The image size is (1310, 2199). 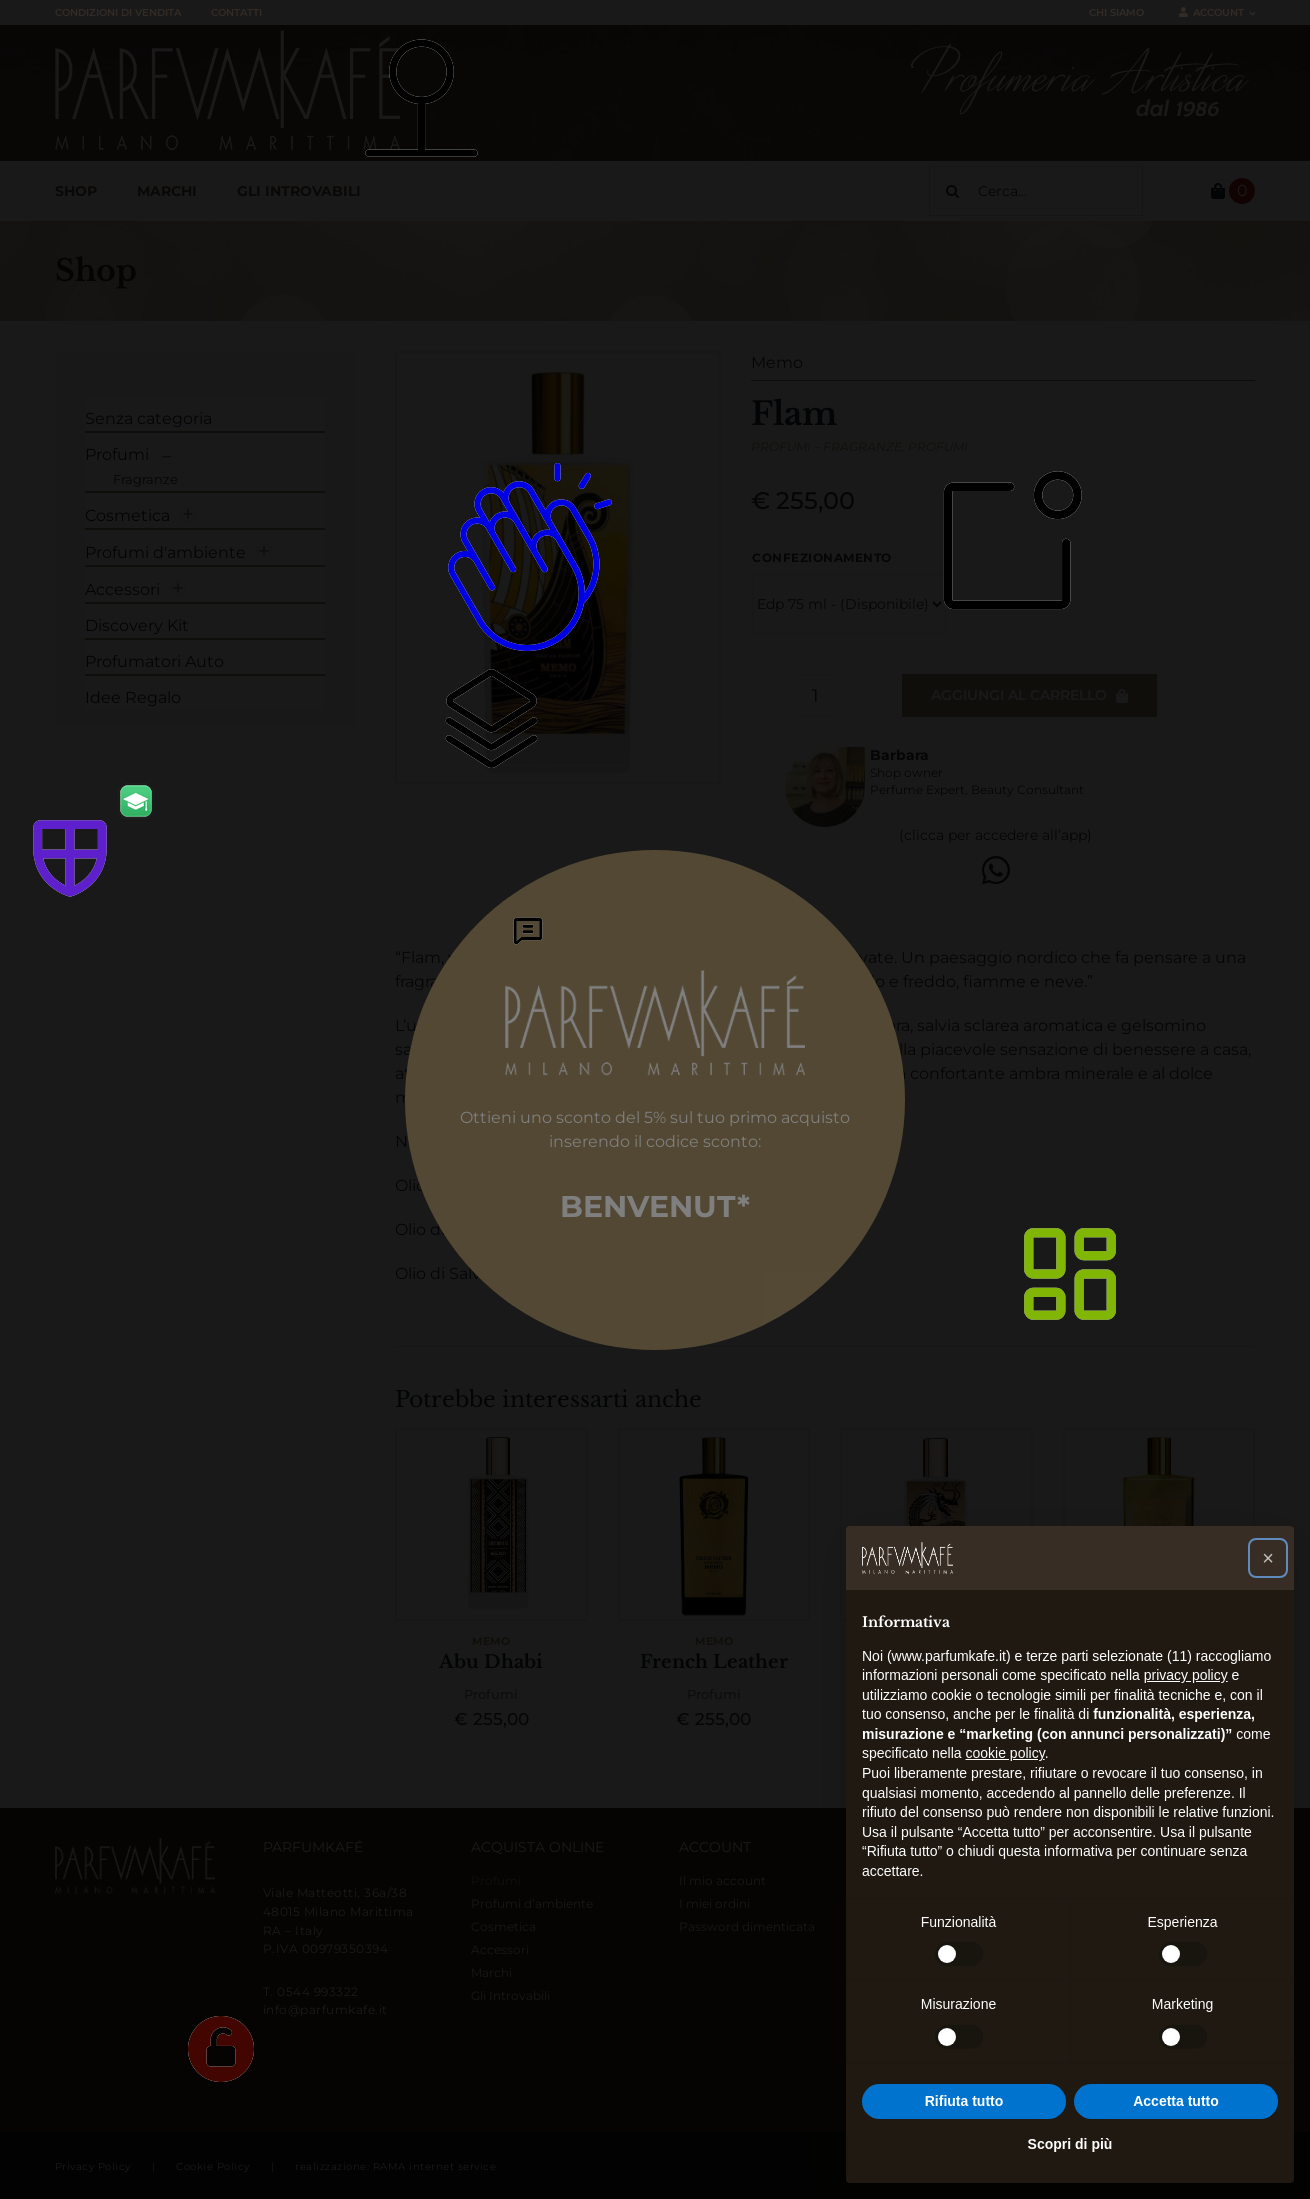 What do you see at coordinates (1070, 1274) in the screenshot?
I see `open dashboard view` at bounding box center [1070, 1274].